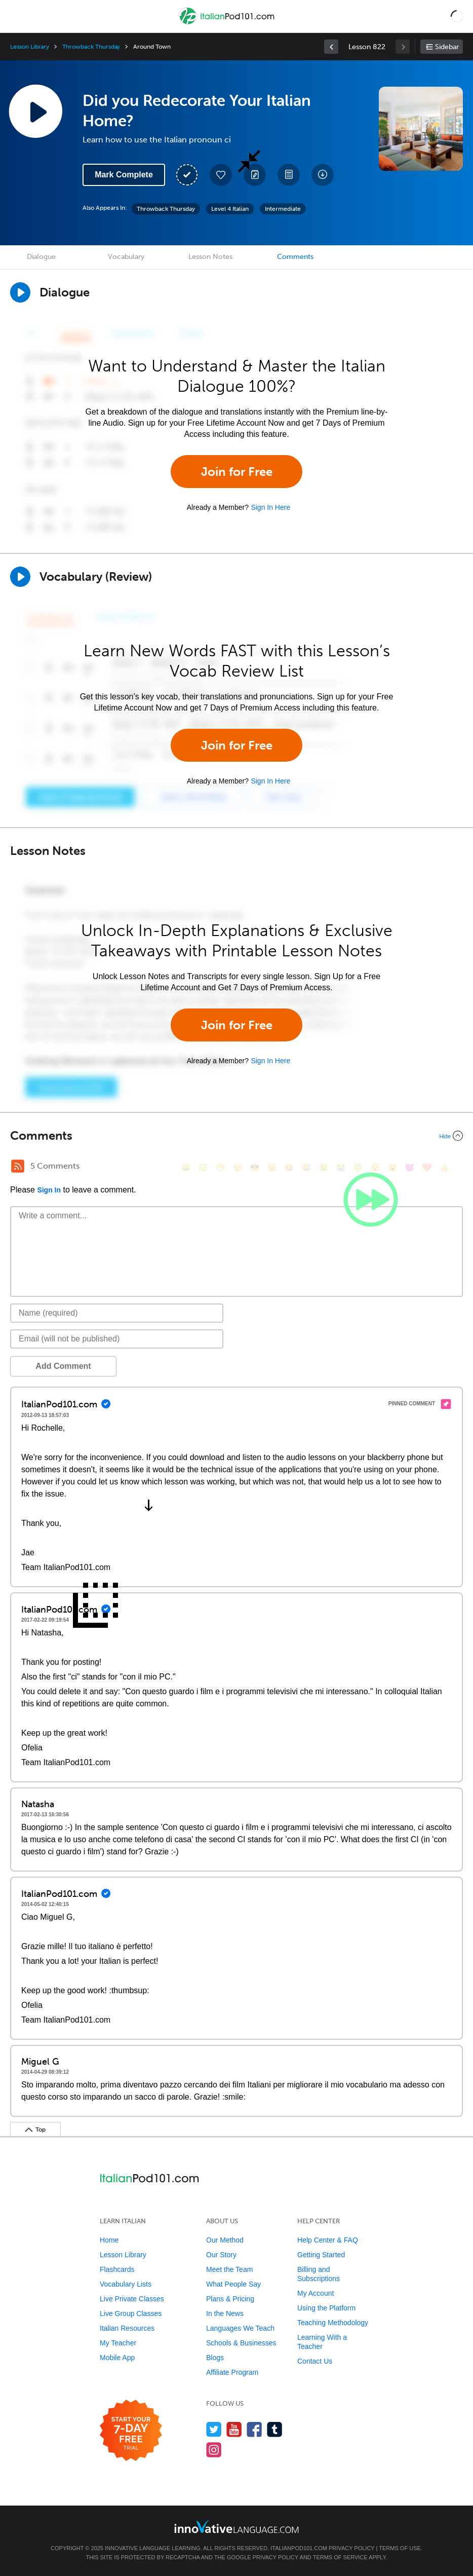 The image size is (473, 2576). Describe the element at coordinates (148, 1505) in the screenshot. I see `navigate or scroll downward` at that location.